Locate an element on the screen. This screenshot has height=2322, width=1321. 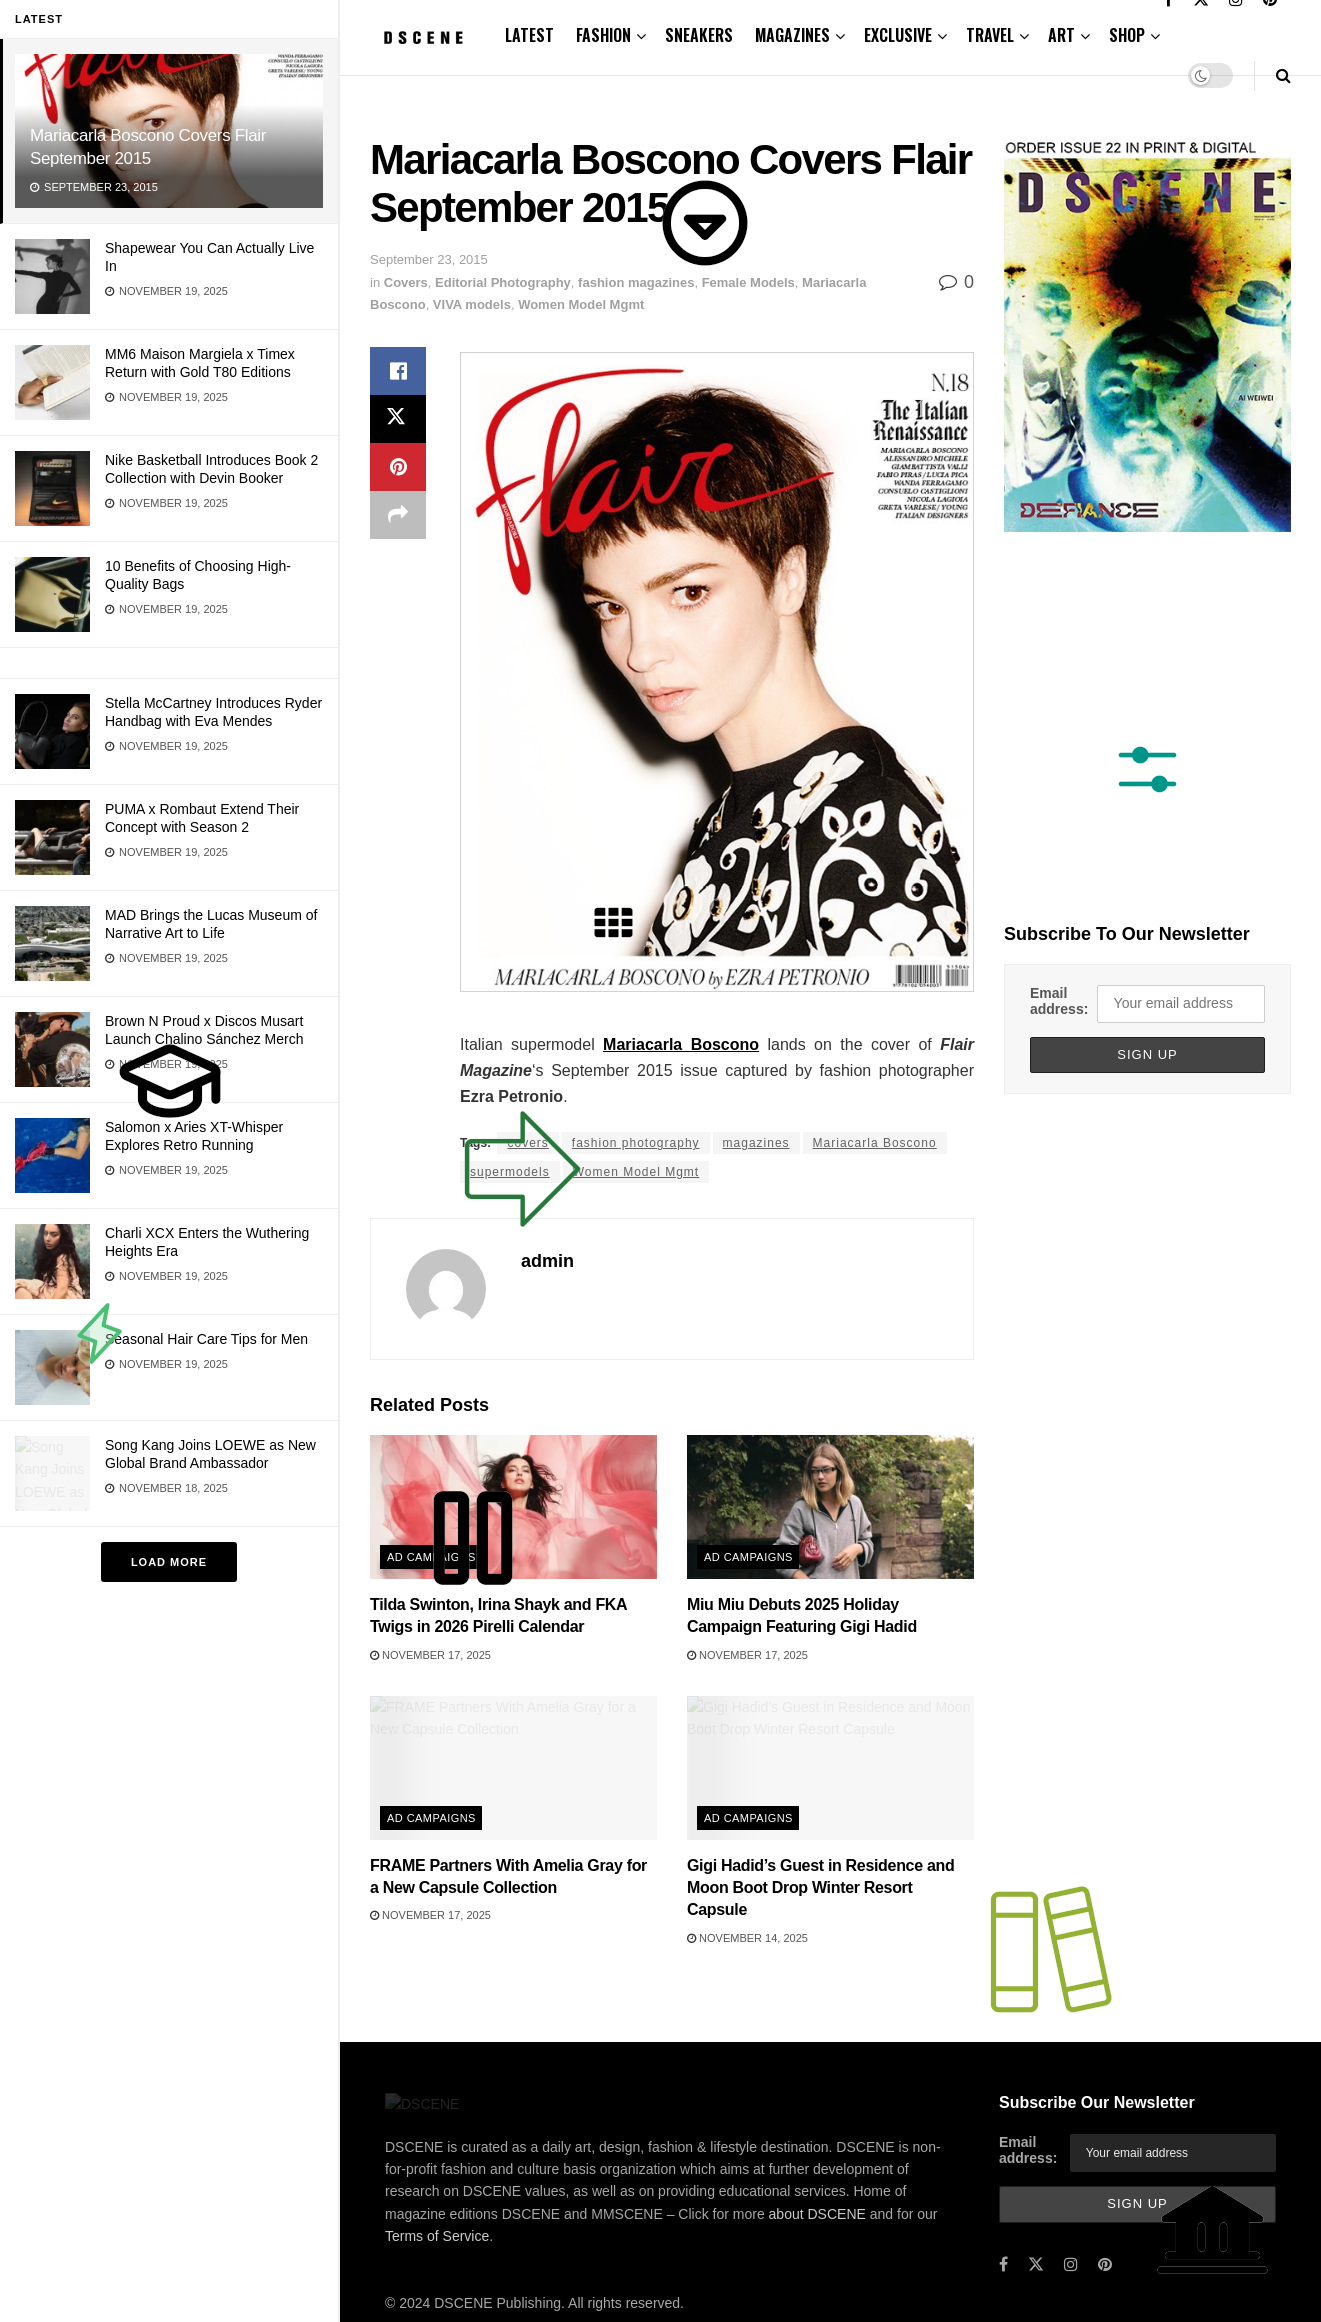
adjust settings or preferences is located at coordinates (1147, 769).